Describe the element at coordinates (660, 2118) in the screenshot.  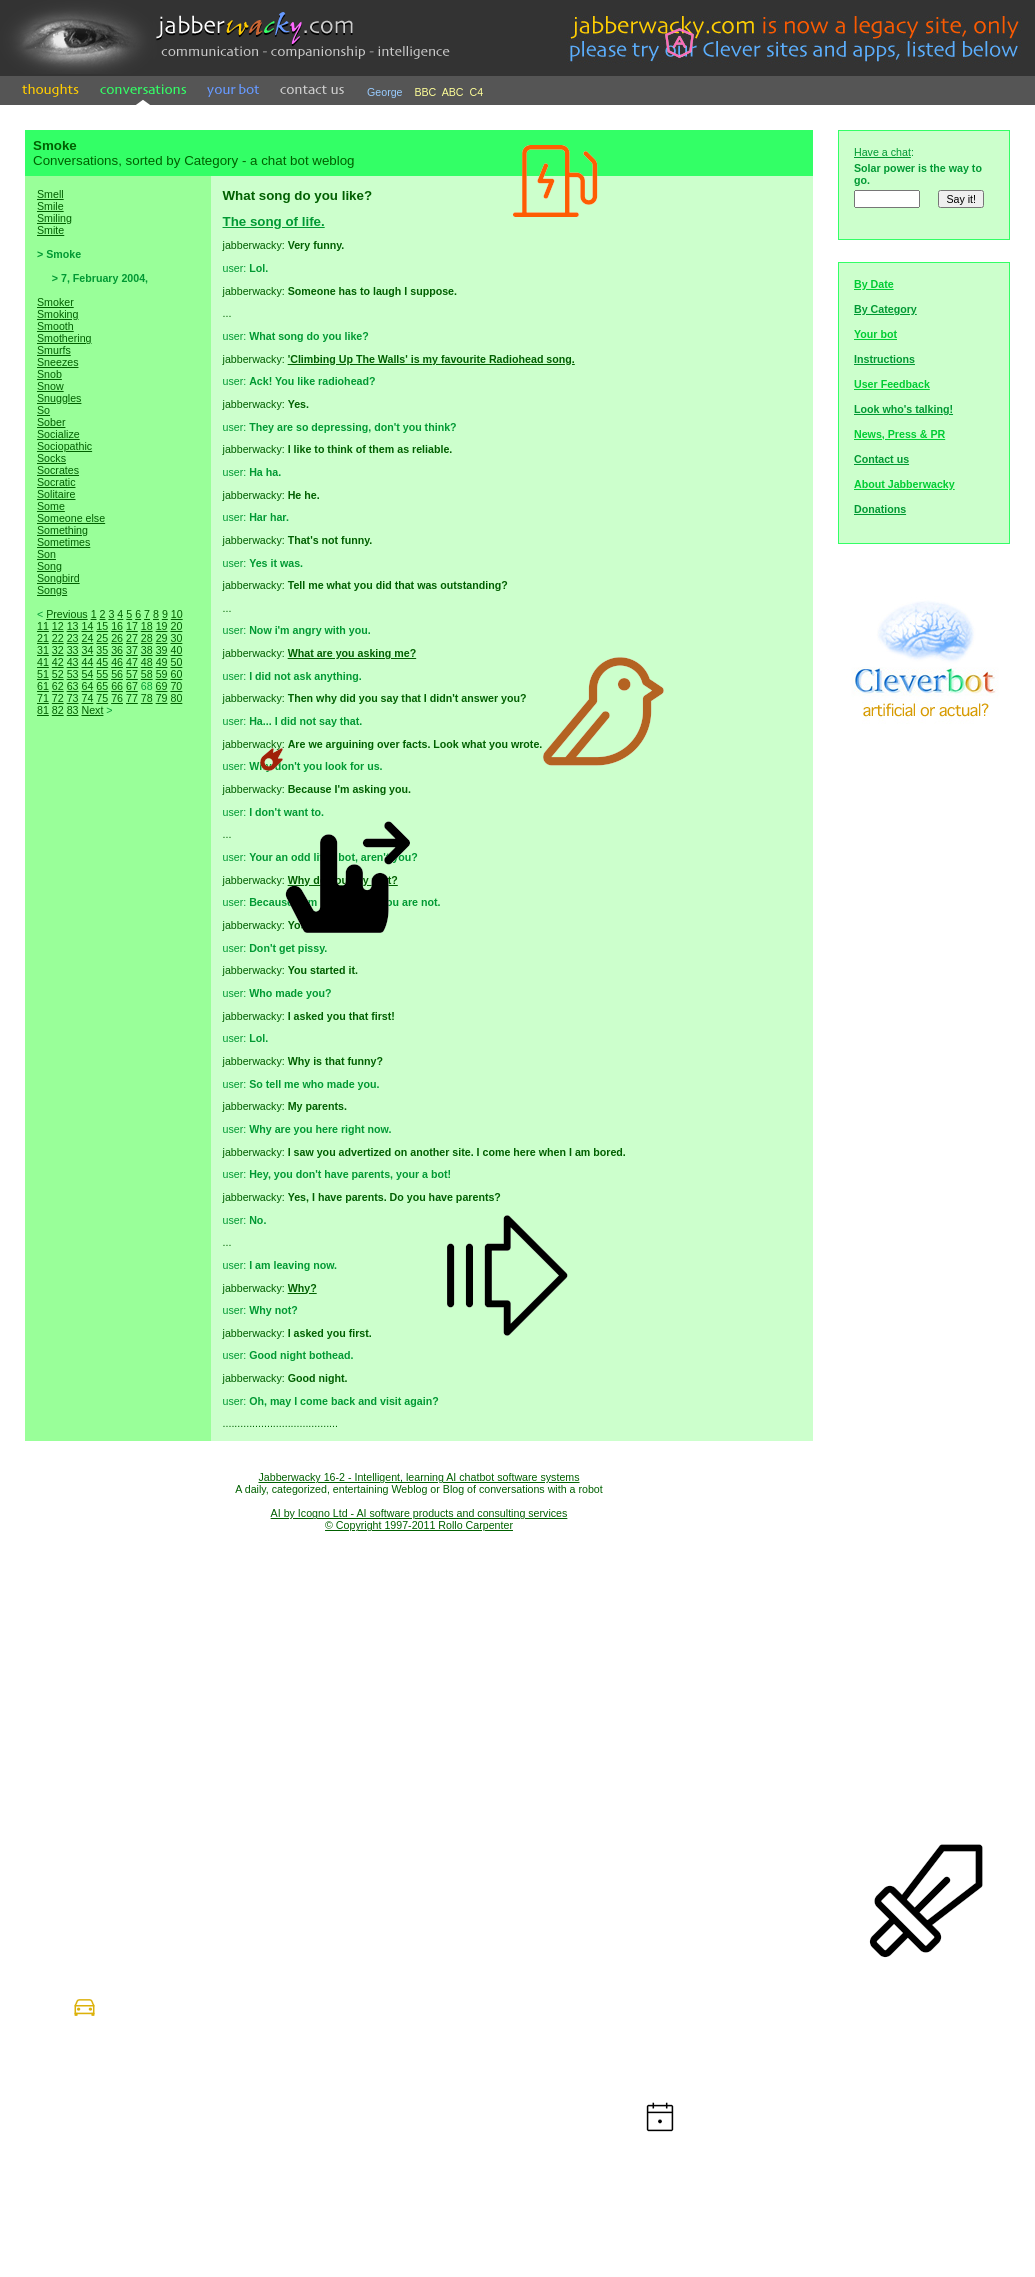
I see `indicates a calendar event or notification` at that location.